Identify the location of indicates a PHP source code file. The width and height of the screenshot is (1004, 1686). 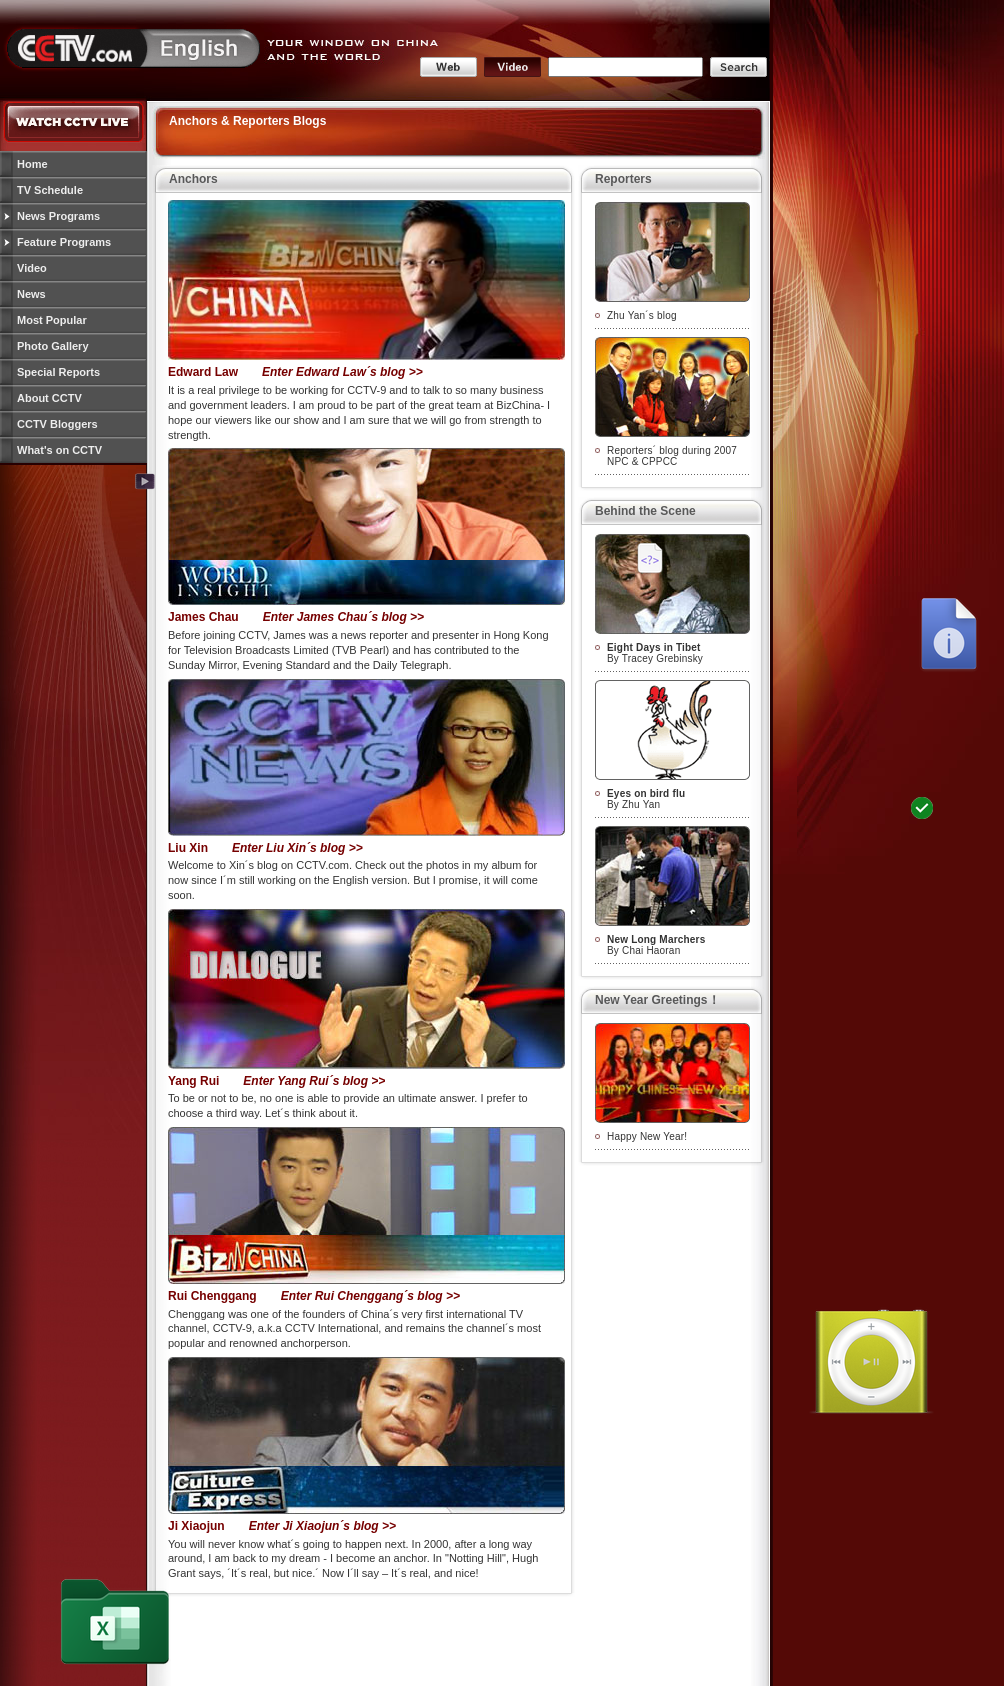
(650, 558).